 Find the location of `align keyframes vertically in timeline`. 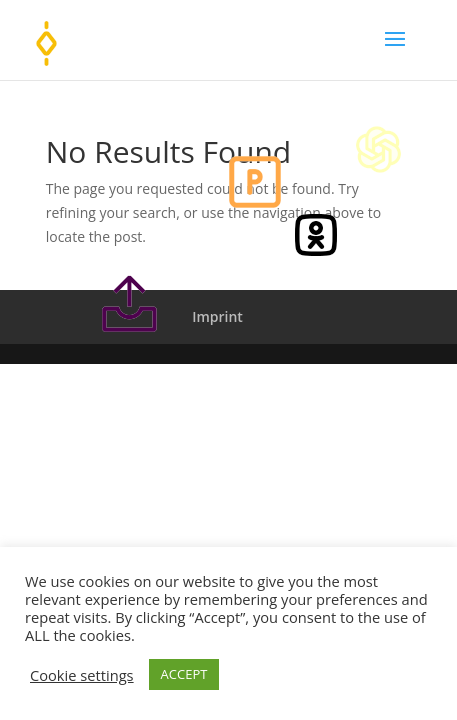

align keyframes vertically in timeline is located at coordinates (46, 43).